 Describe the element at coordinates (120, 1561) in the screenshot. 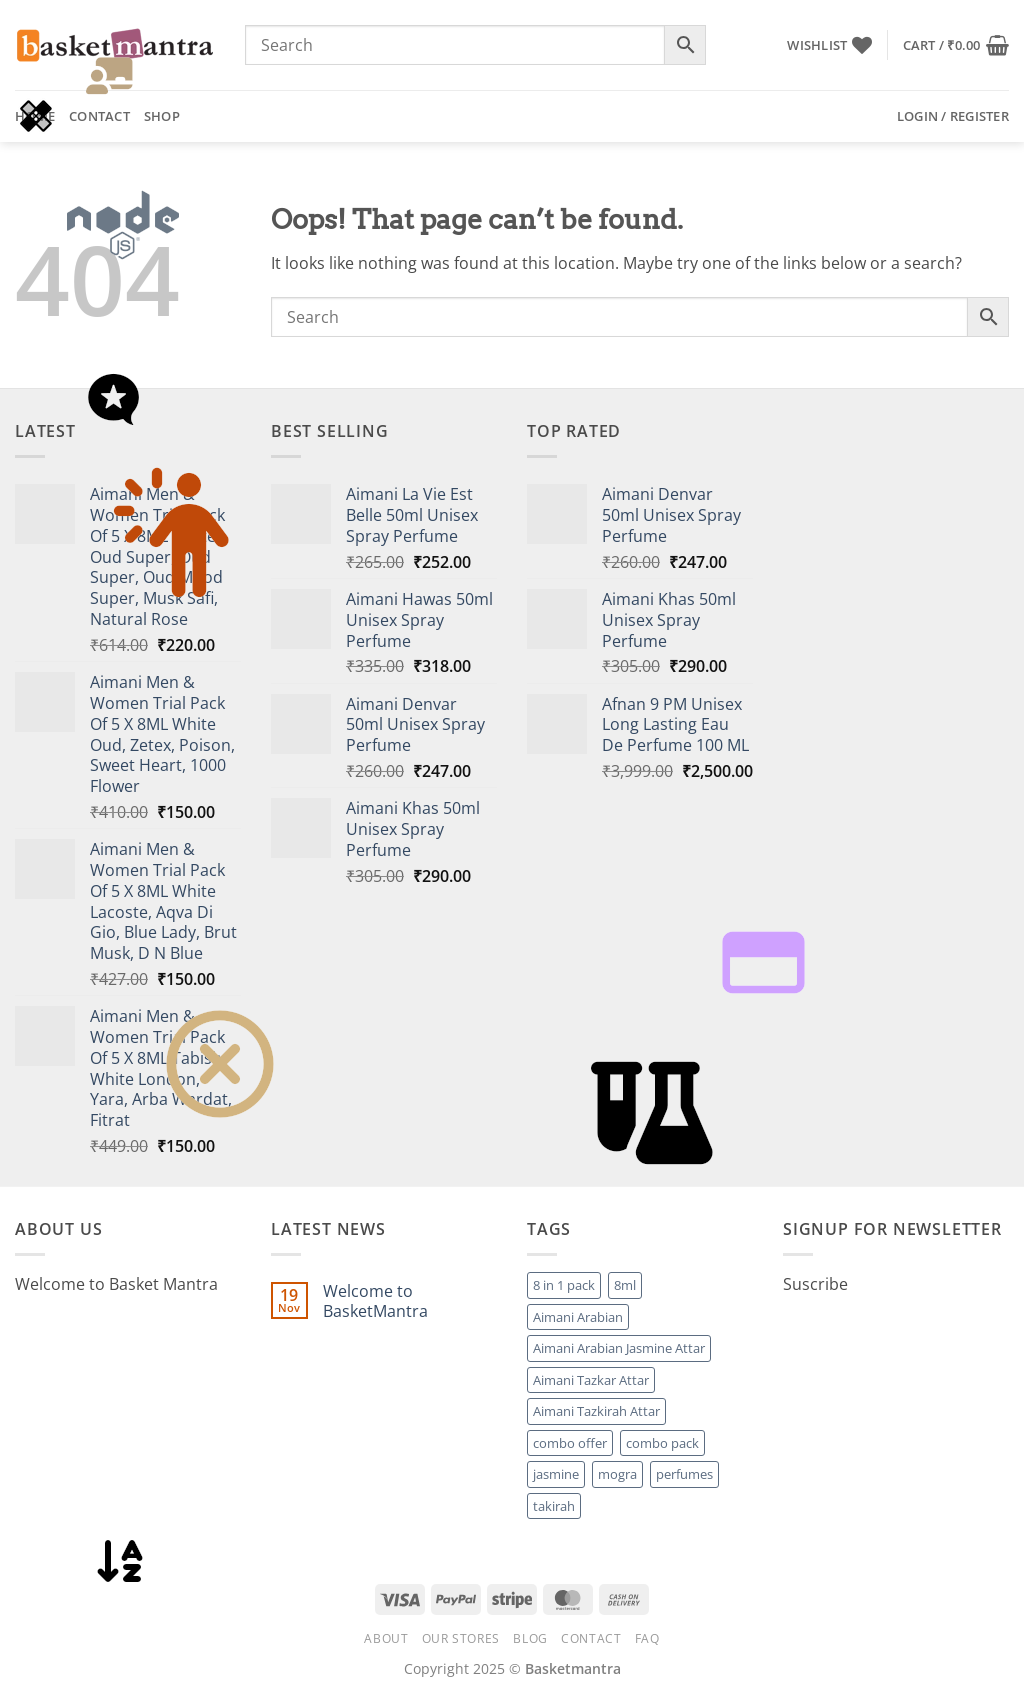

I see `sort list alphabetically A to Z` at that location.